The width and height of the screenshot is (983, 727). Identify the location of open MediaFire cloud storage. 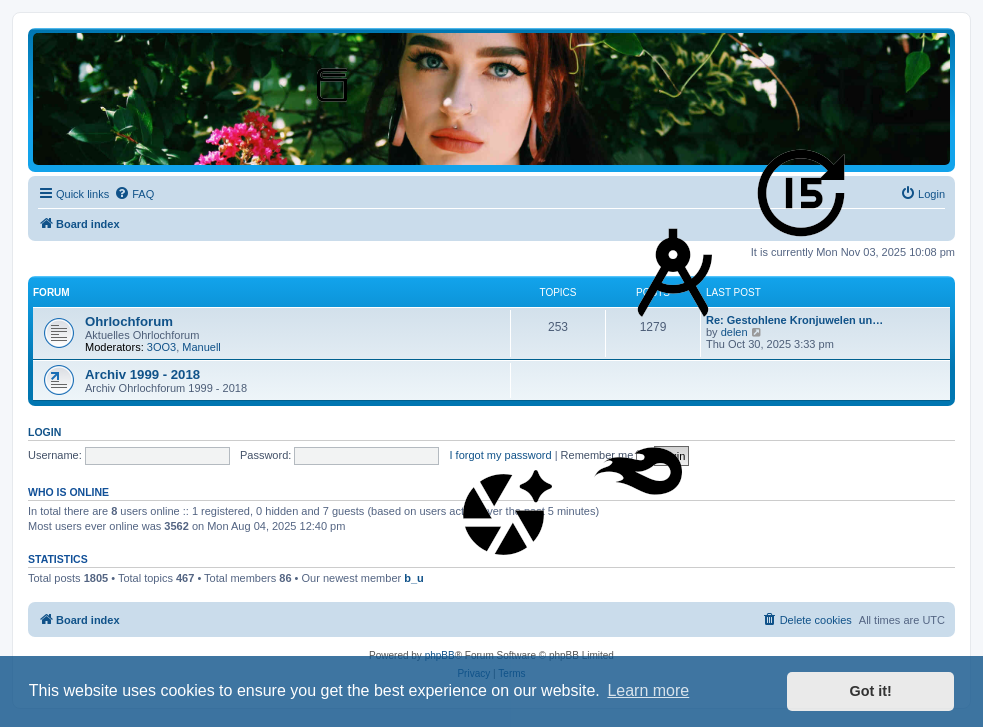
(638, 471).